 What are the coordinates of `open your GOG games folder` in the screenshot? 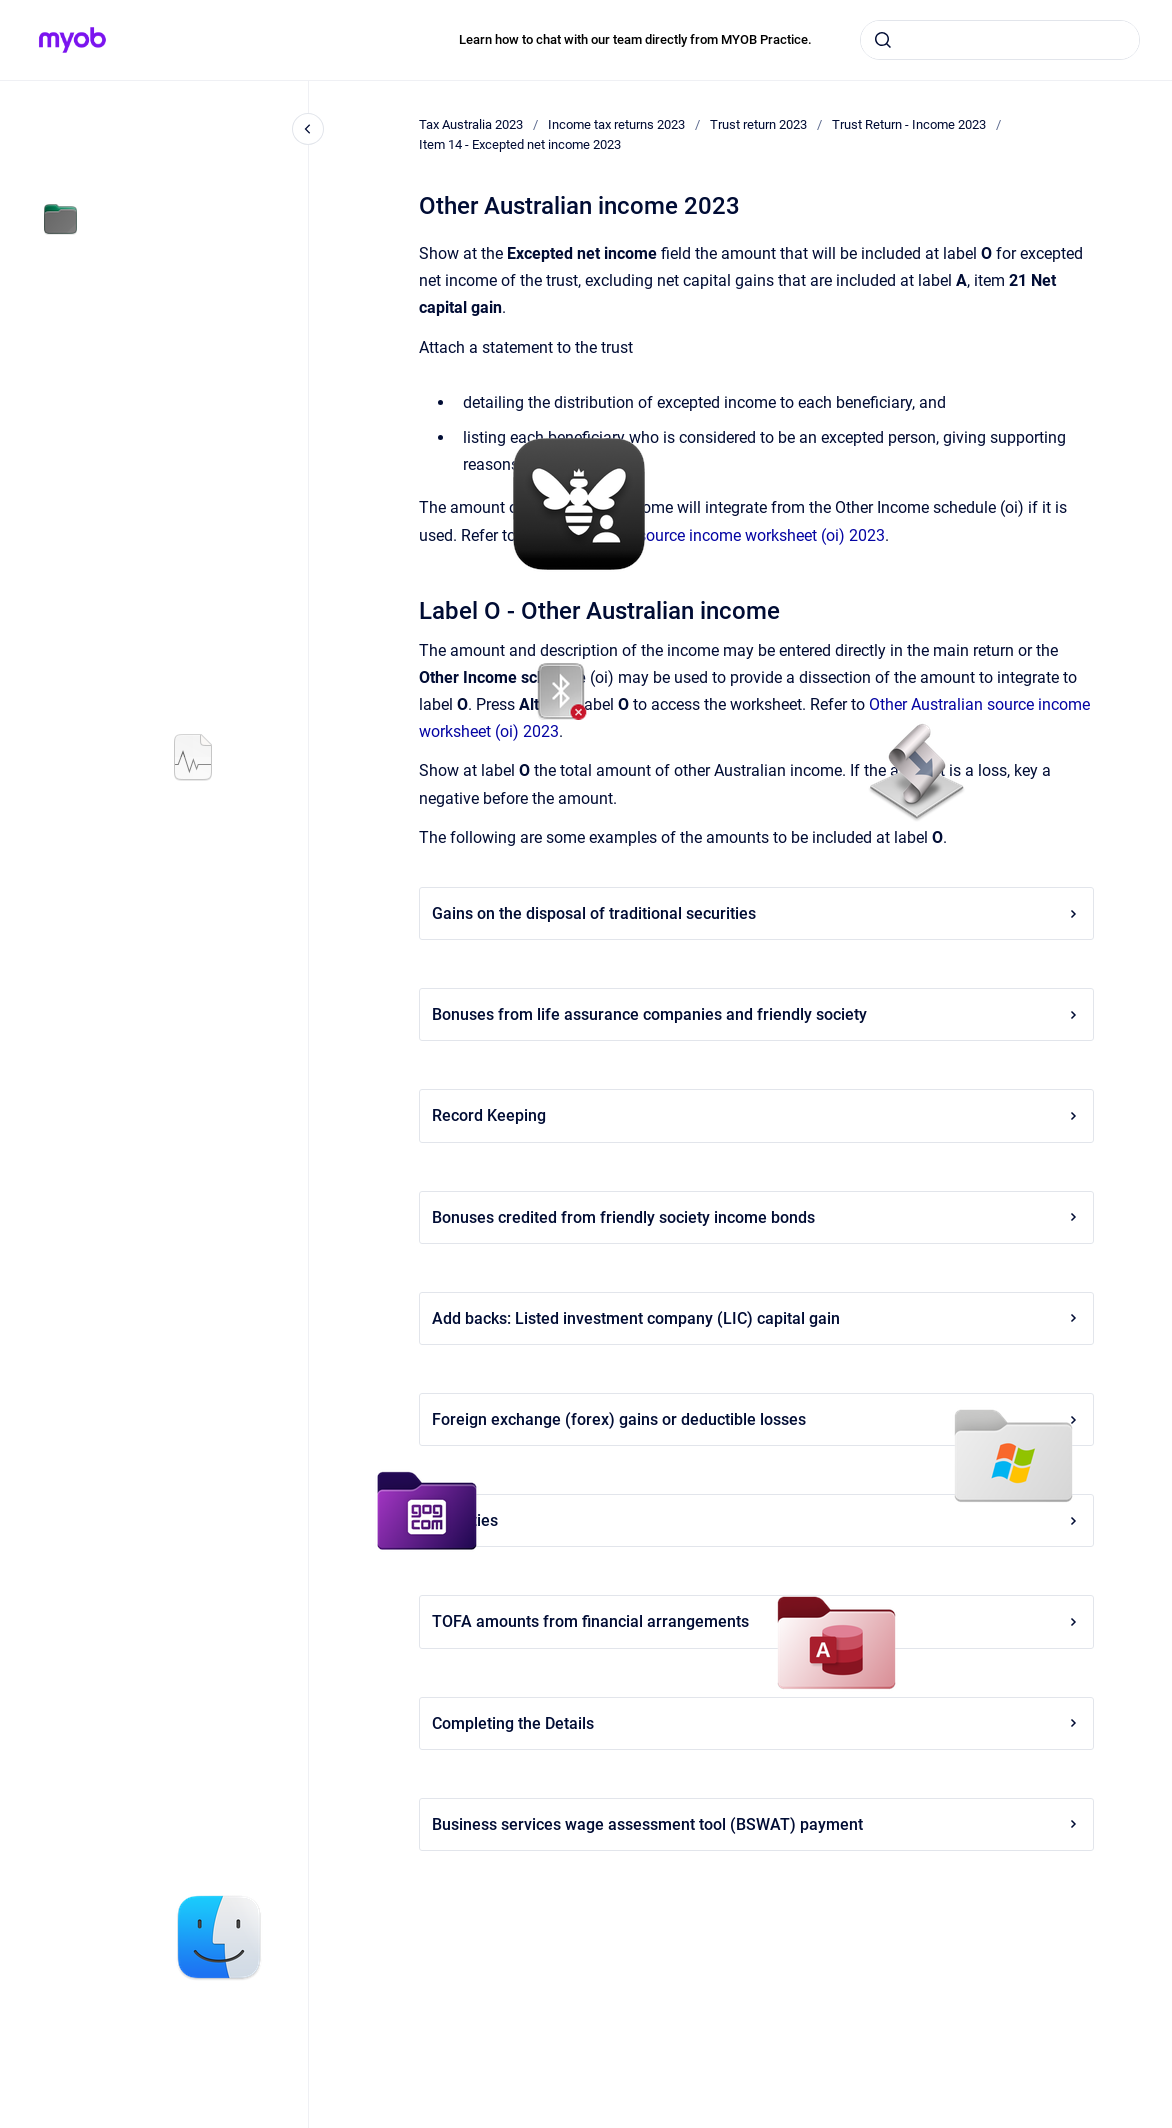 It's located at (426, 1513).